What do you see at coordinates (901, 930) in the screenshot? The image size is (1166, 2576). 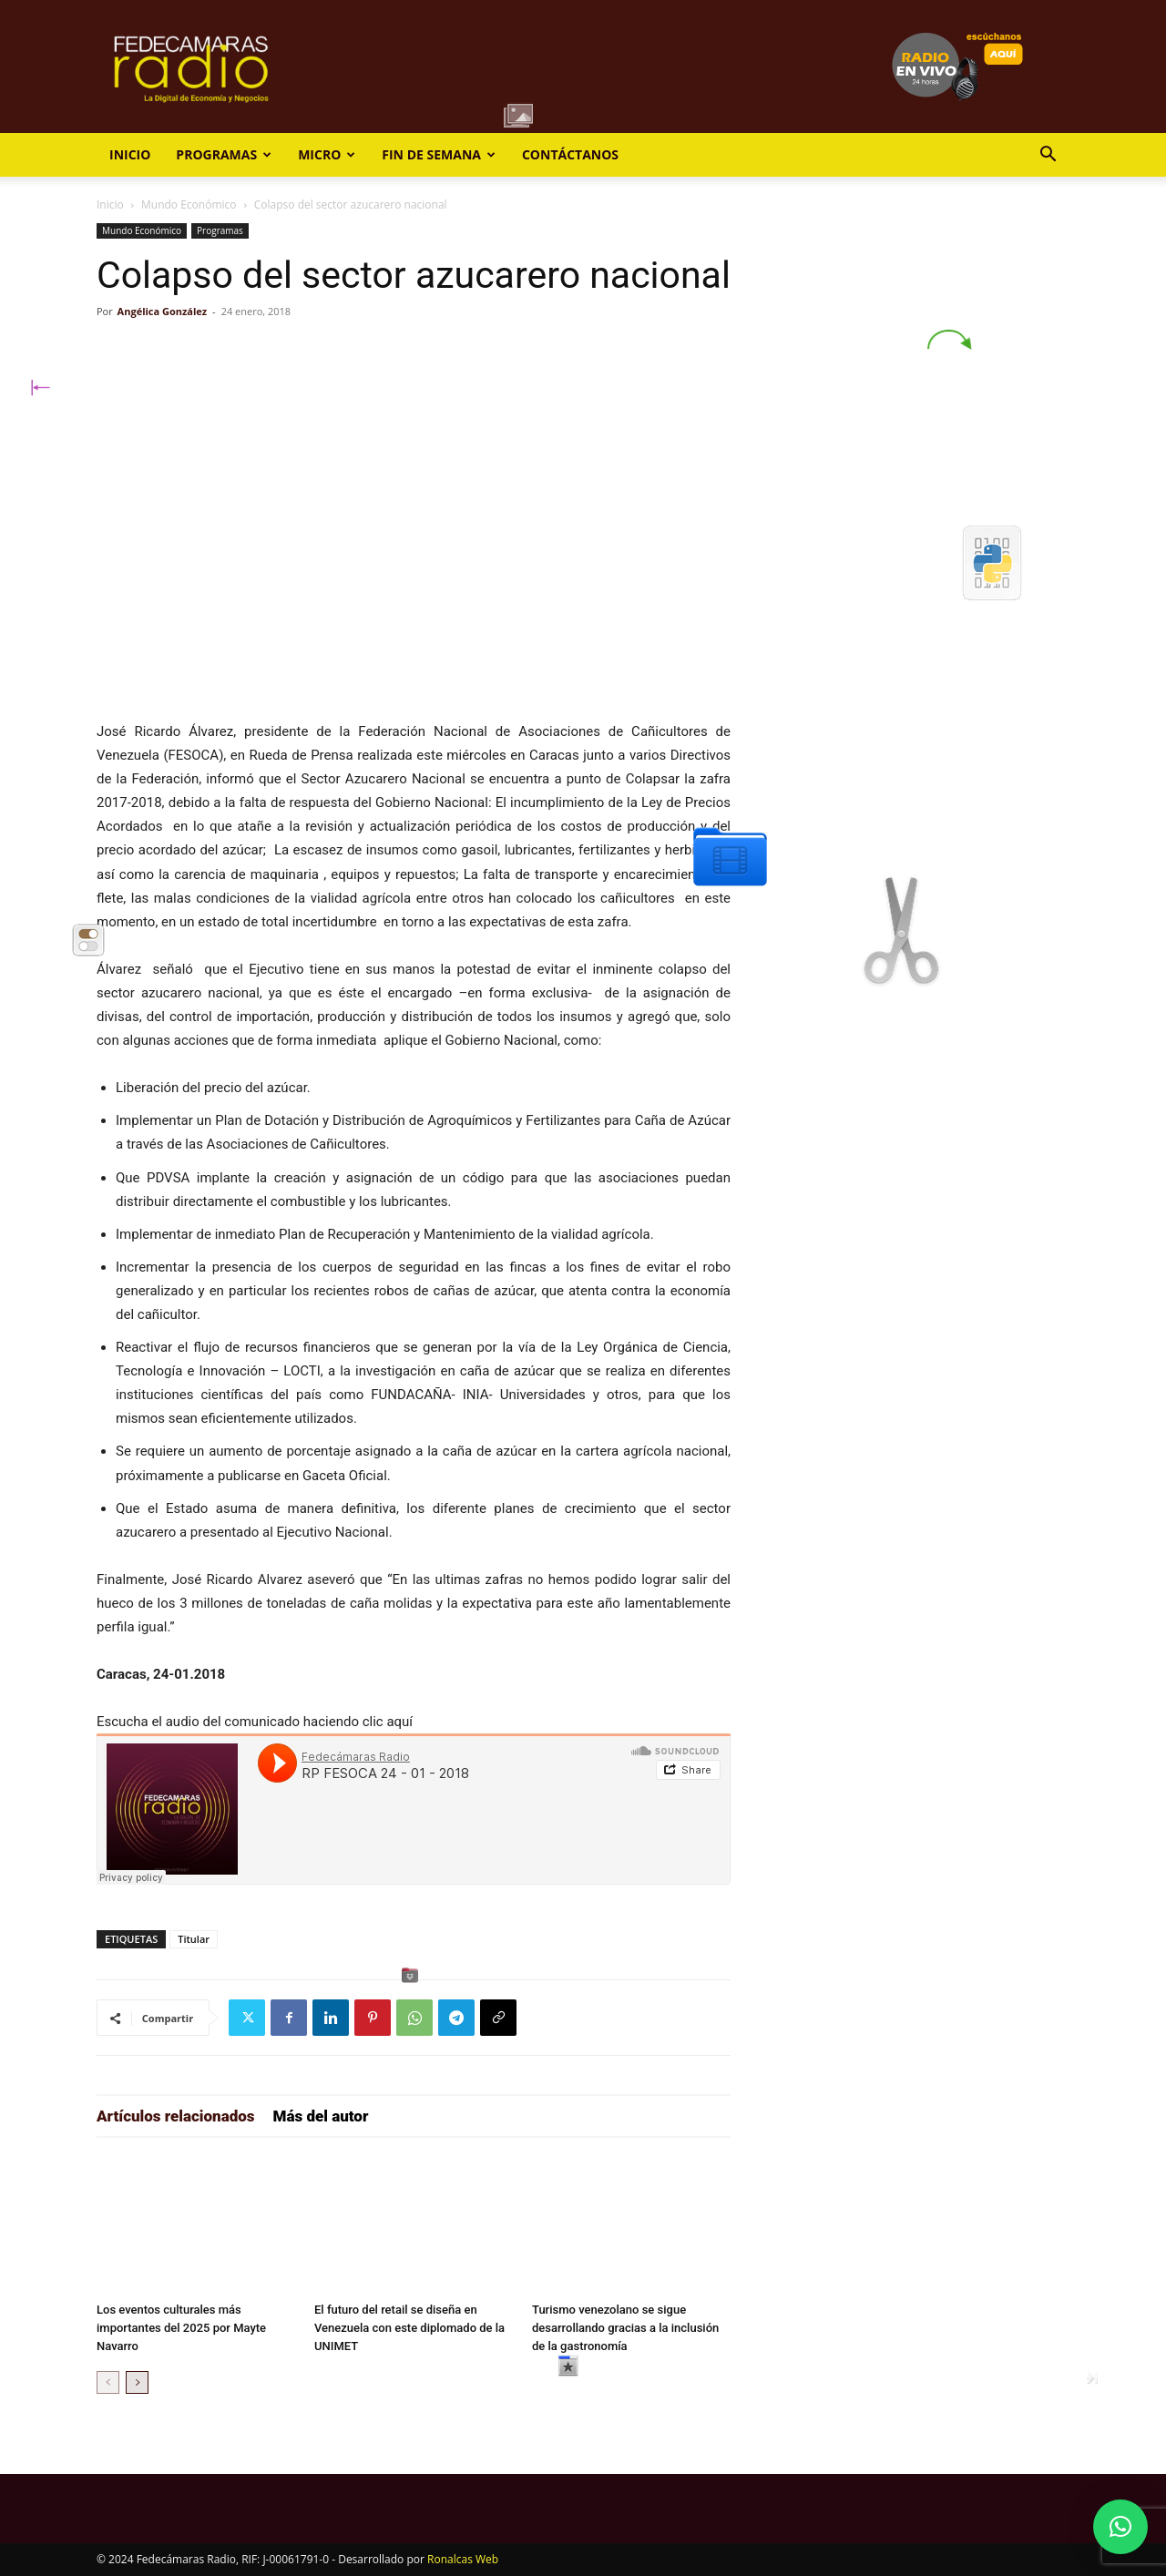 I see `cut selected content to clipboard` at bounding box center [901, 930].